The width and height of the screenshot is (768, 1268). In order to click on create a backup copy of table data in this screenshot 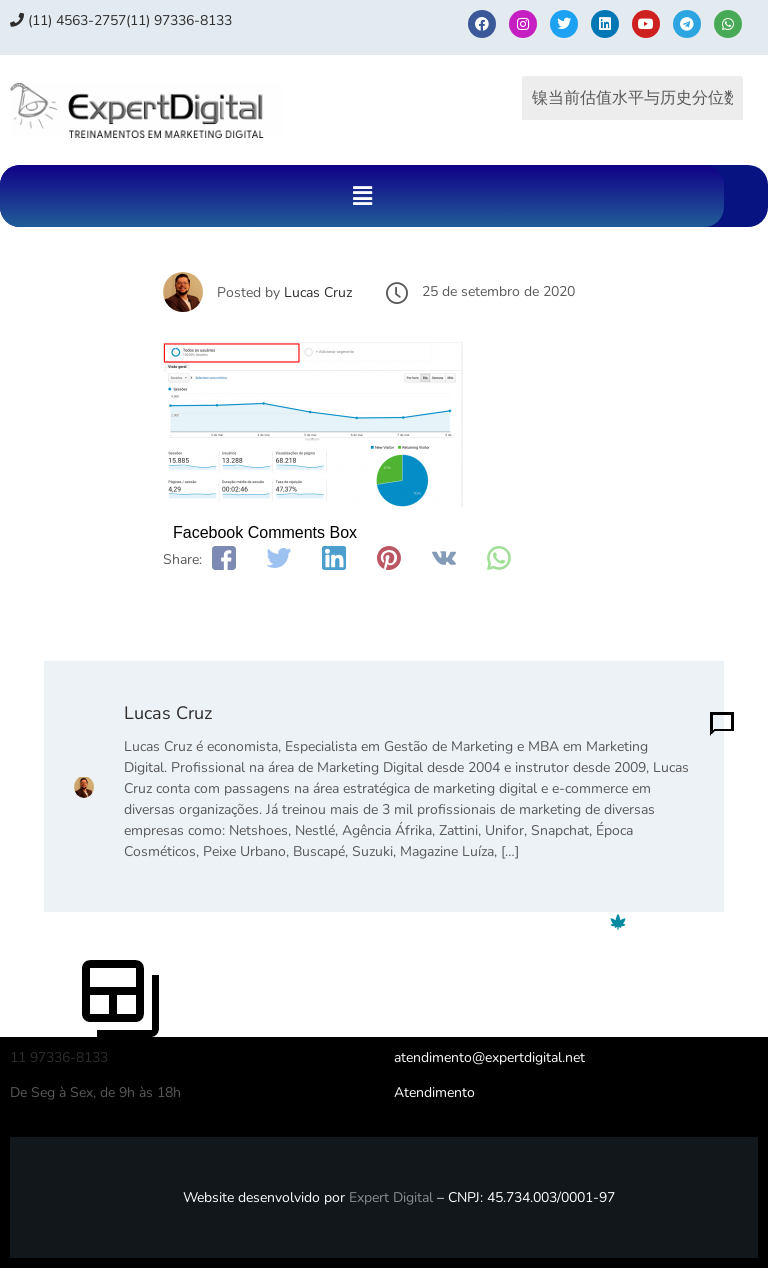, I will do `click(120, 998)`.